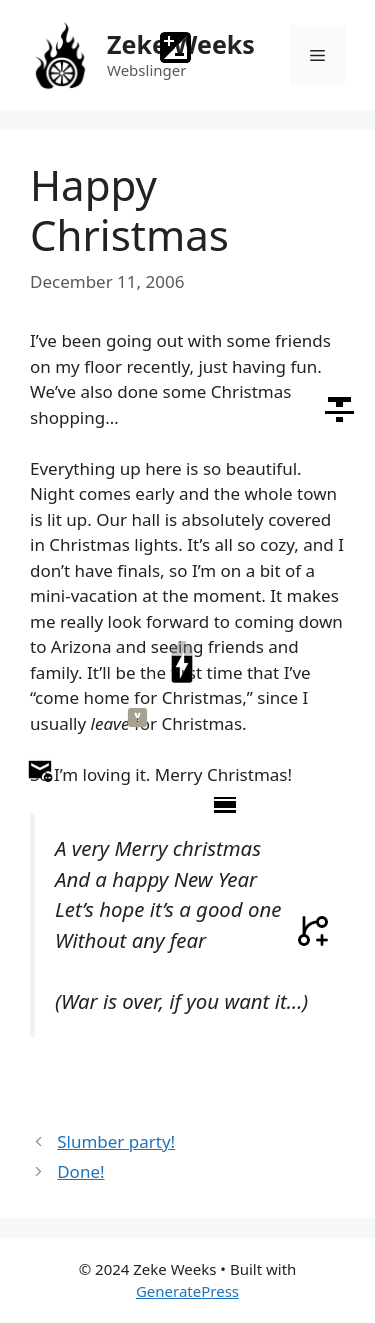 This screenshot has height=1323, width=375. What do you see at coordinates (339, 410) in the screenshot?
I see `apply strikethrough formatting to selected text` at bounding box center [339, 410].